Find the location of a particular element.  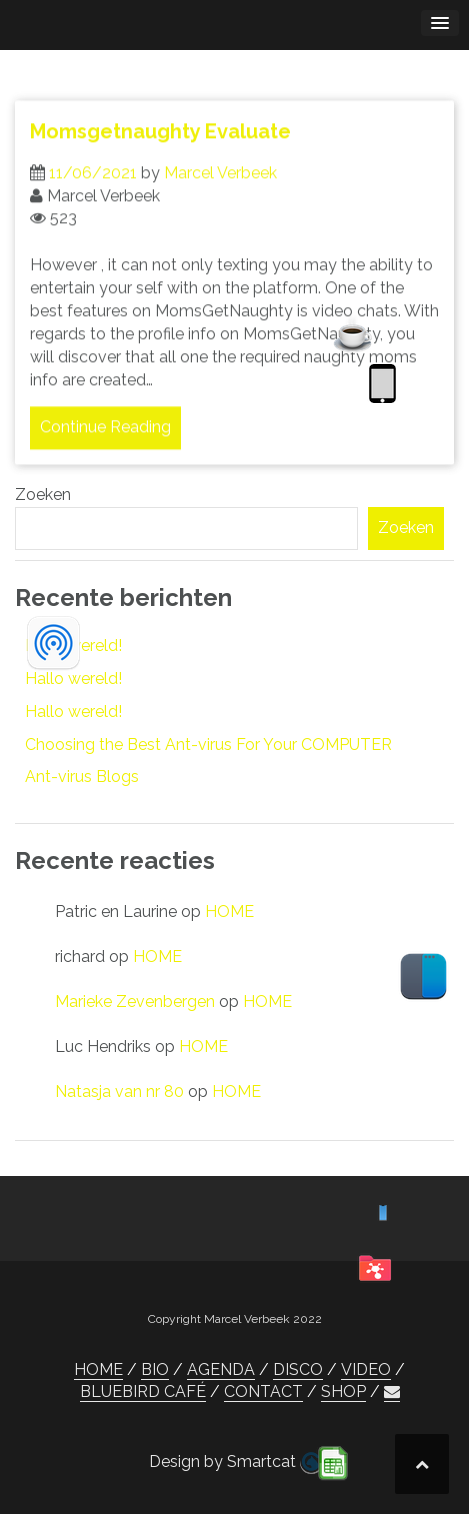

iPhone 13 Pro device icon is located at coordinates (383, 1213).